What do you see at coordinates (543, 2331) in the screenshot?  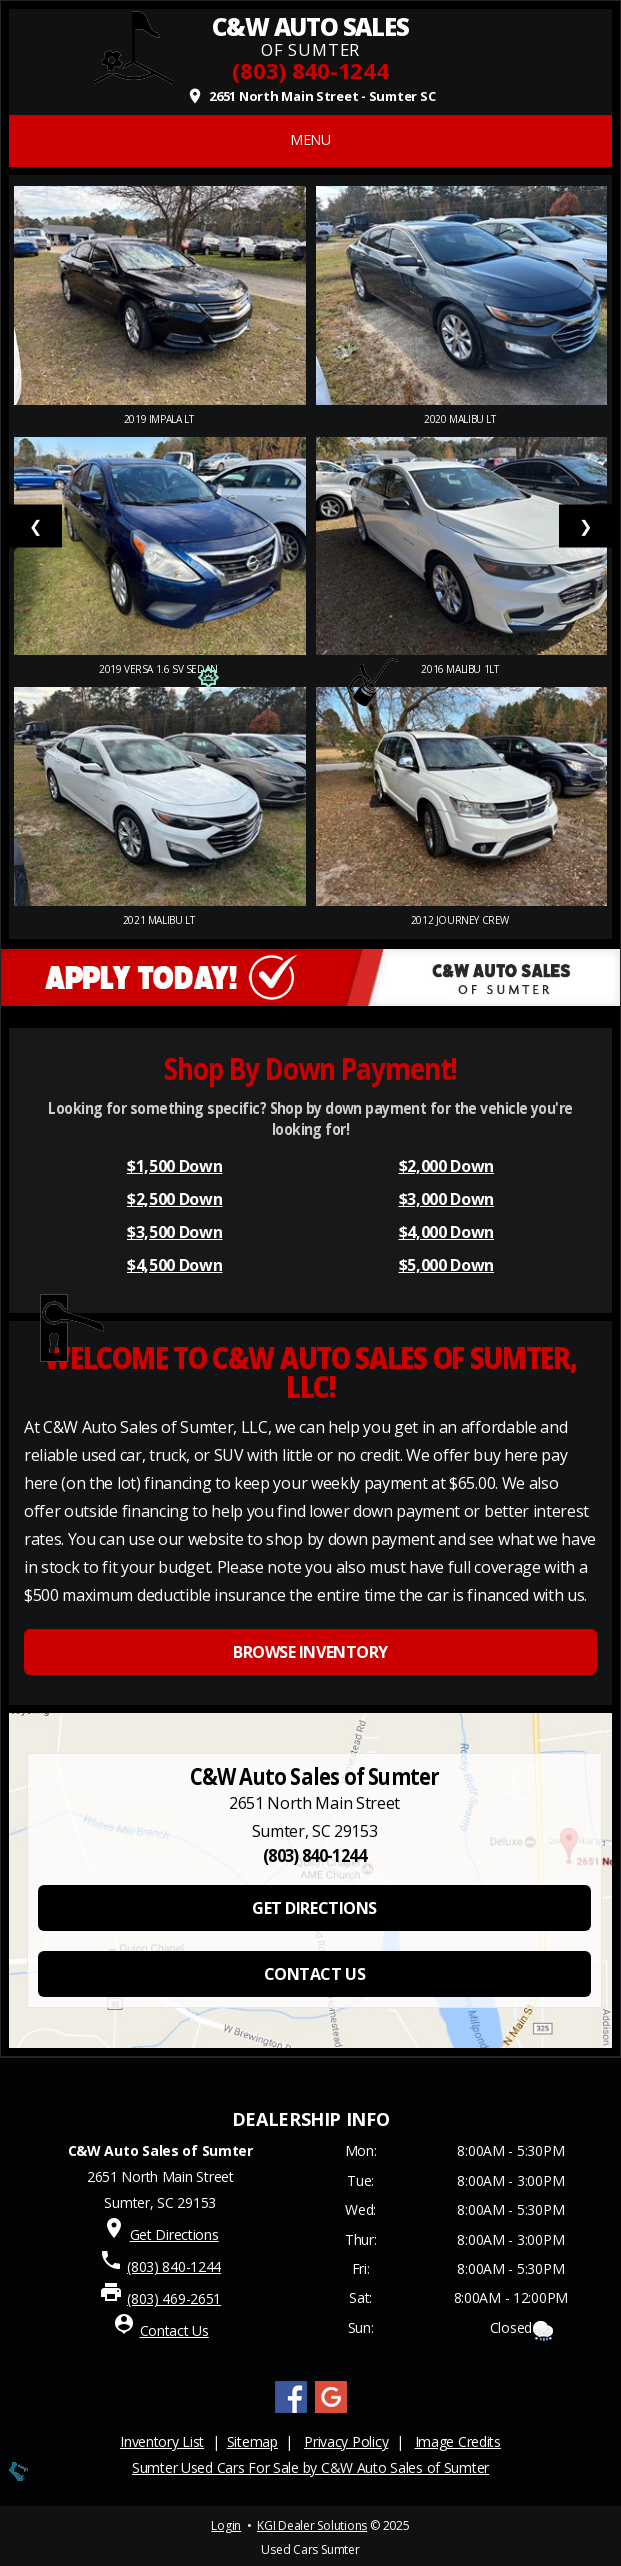 I see `indicates mixed precipitation weather conditions` at bounding box center [543, 2331].